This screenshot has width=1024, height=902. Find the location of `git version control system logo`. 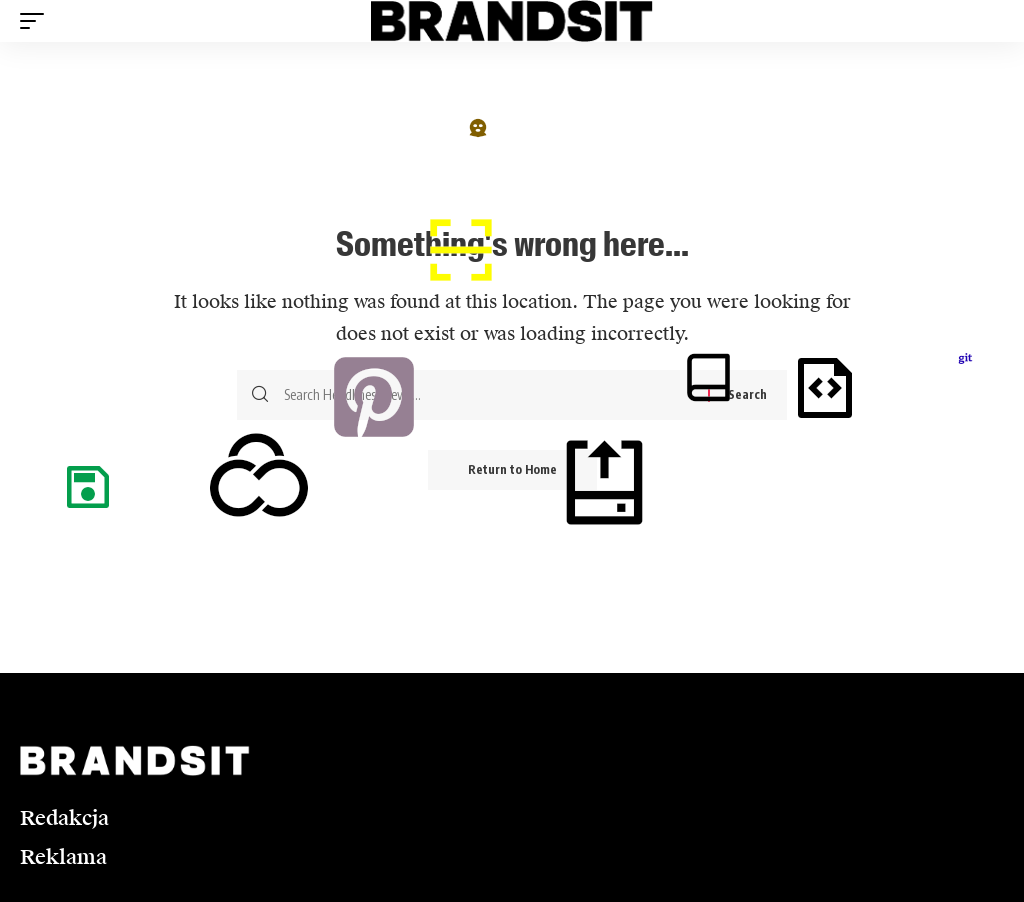

git version control system logo is located at coordinates (965, 358).